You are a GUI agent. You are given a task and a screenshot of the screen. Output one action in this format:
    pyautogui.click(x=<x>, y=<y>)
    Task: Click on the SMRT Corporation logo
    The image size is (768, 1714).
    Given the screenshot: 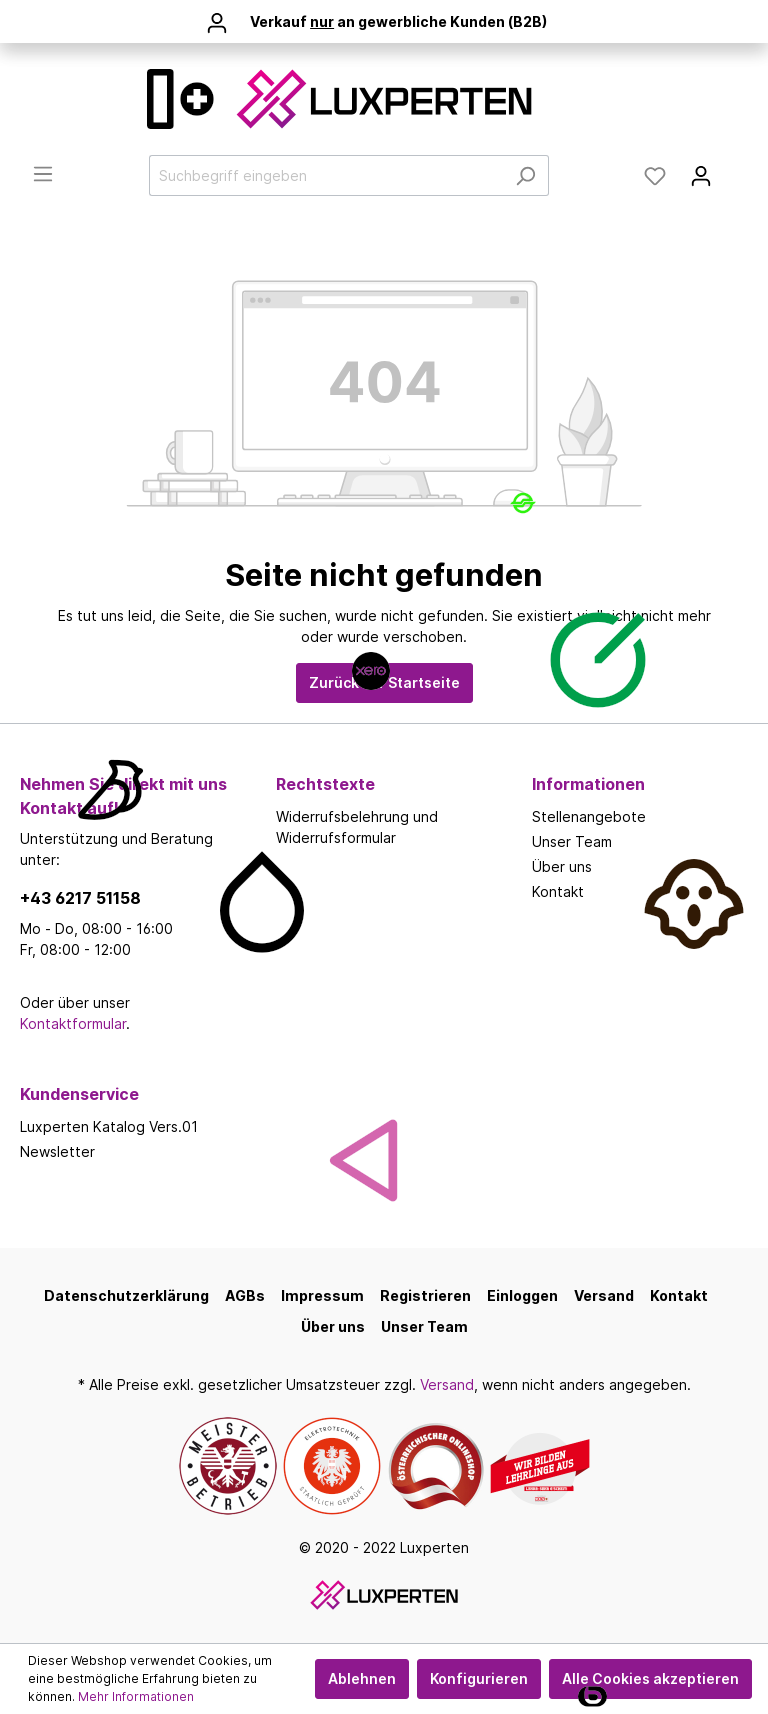 What is the action you would take?
    pyautogui.click(x=523, y=503)
    